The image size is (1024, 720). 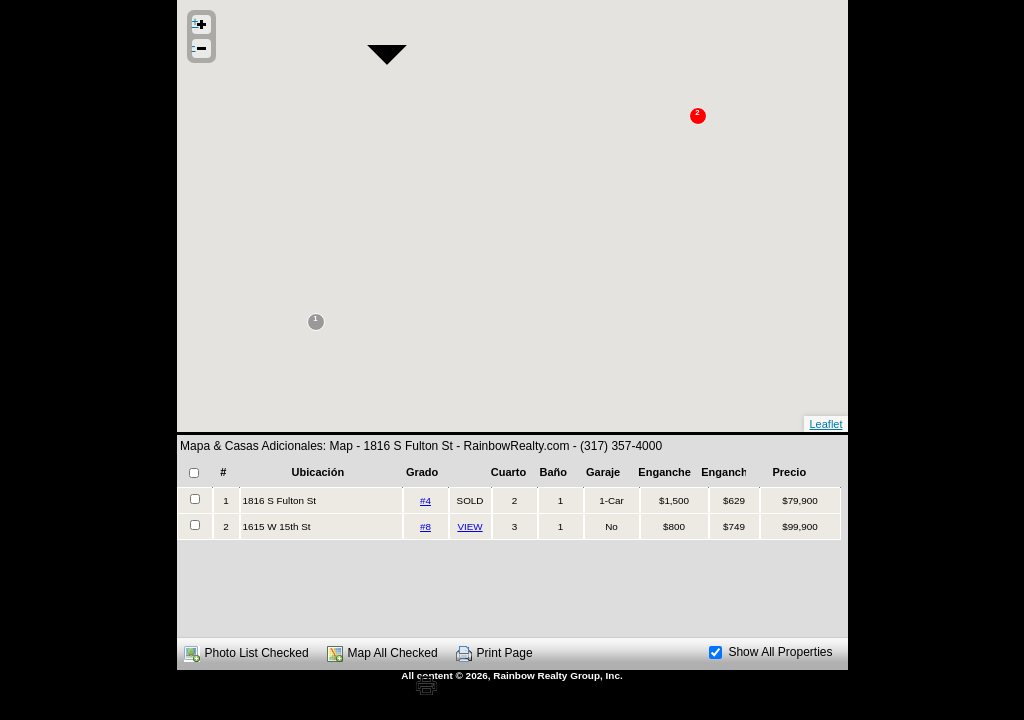 I want to click on print this document, so click(x=426, y=685).